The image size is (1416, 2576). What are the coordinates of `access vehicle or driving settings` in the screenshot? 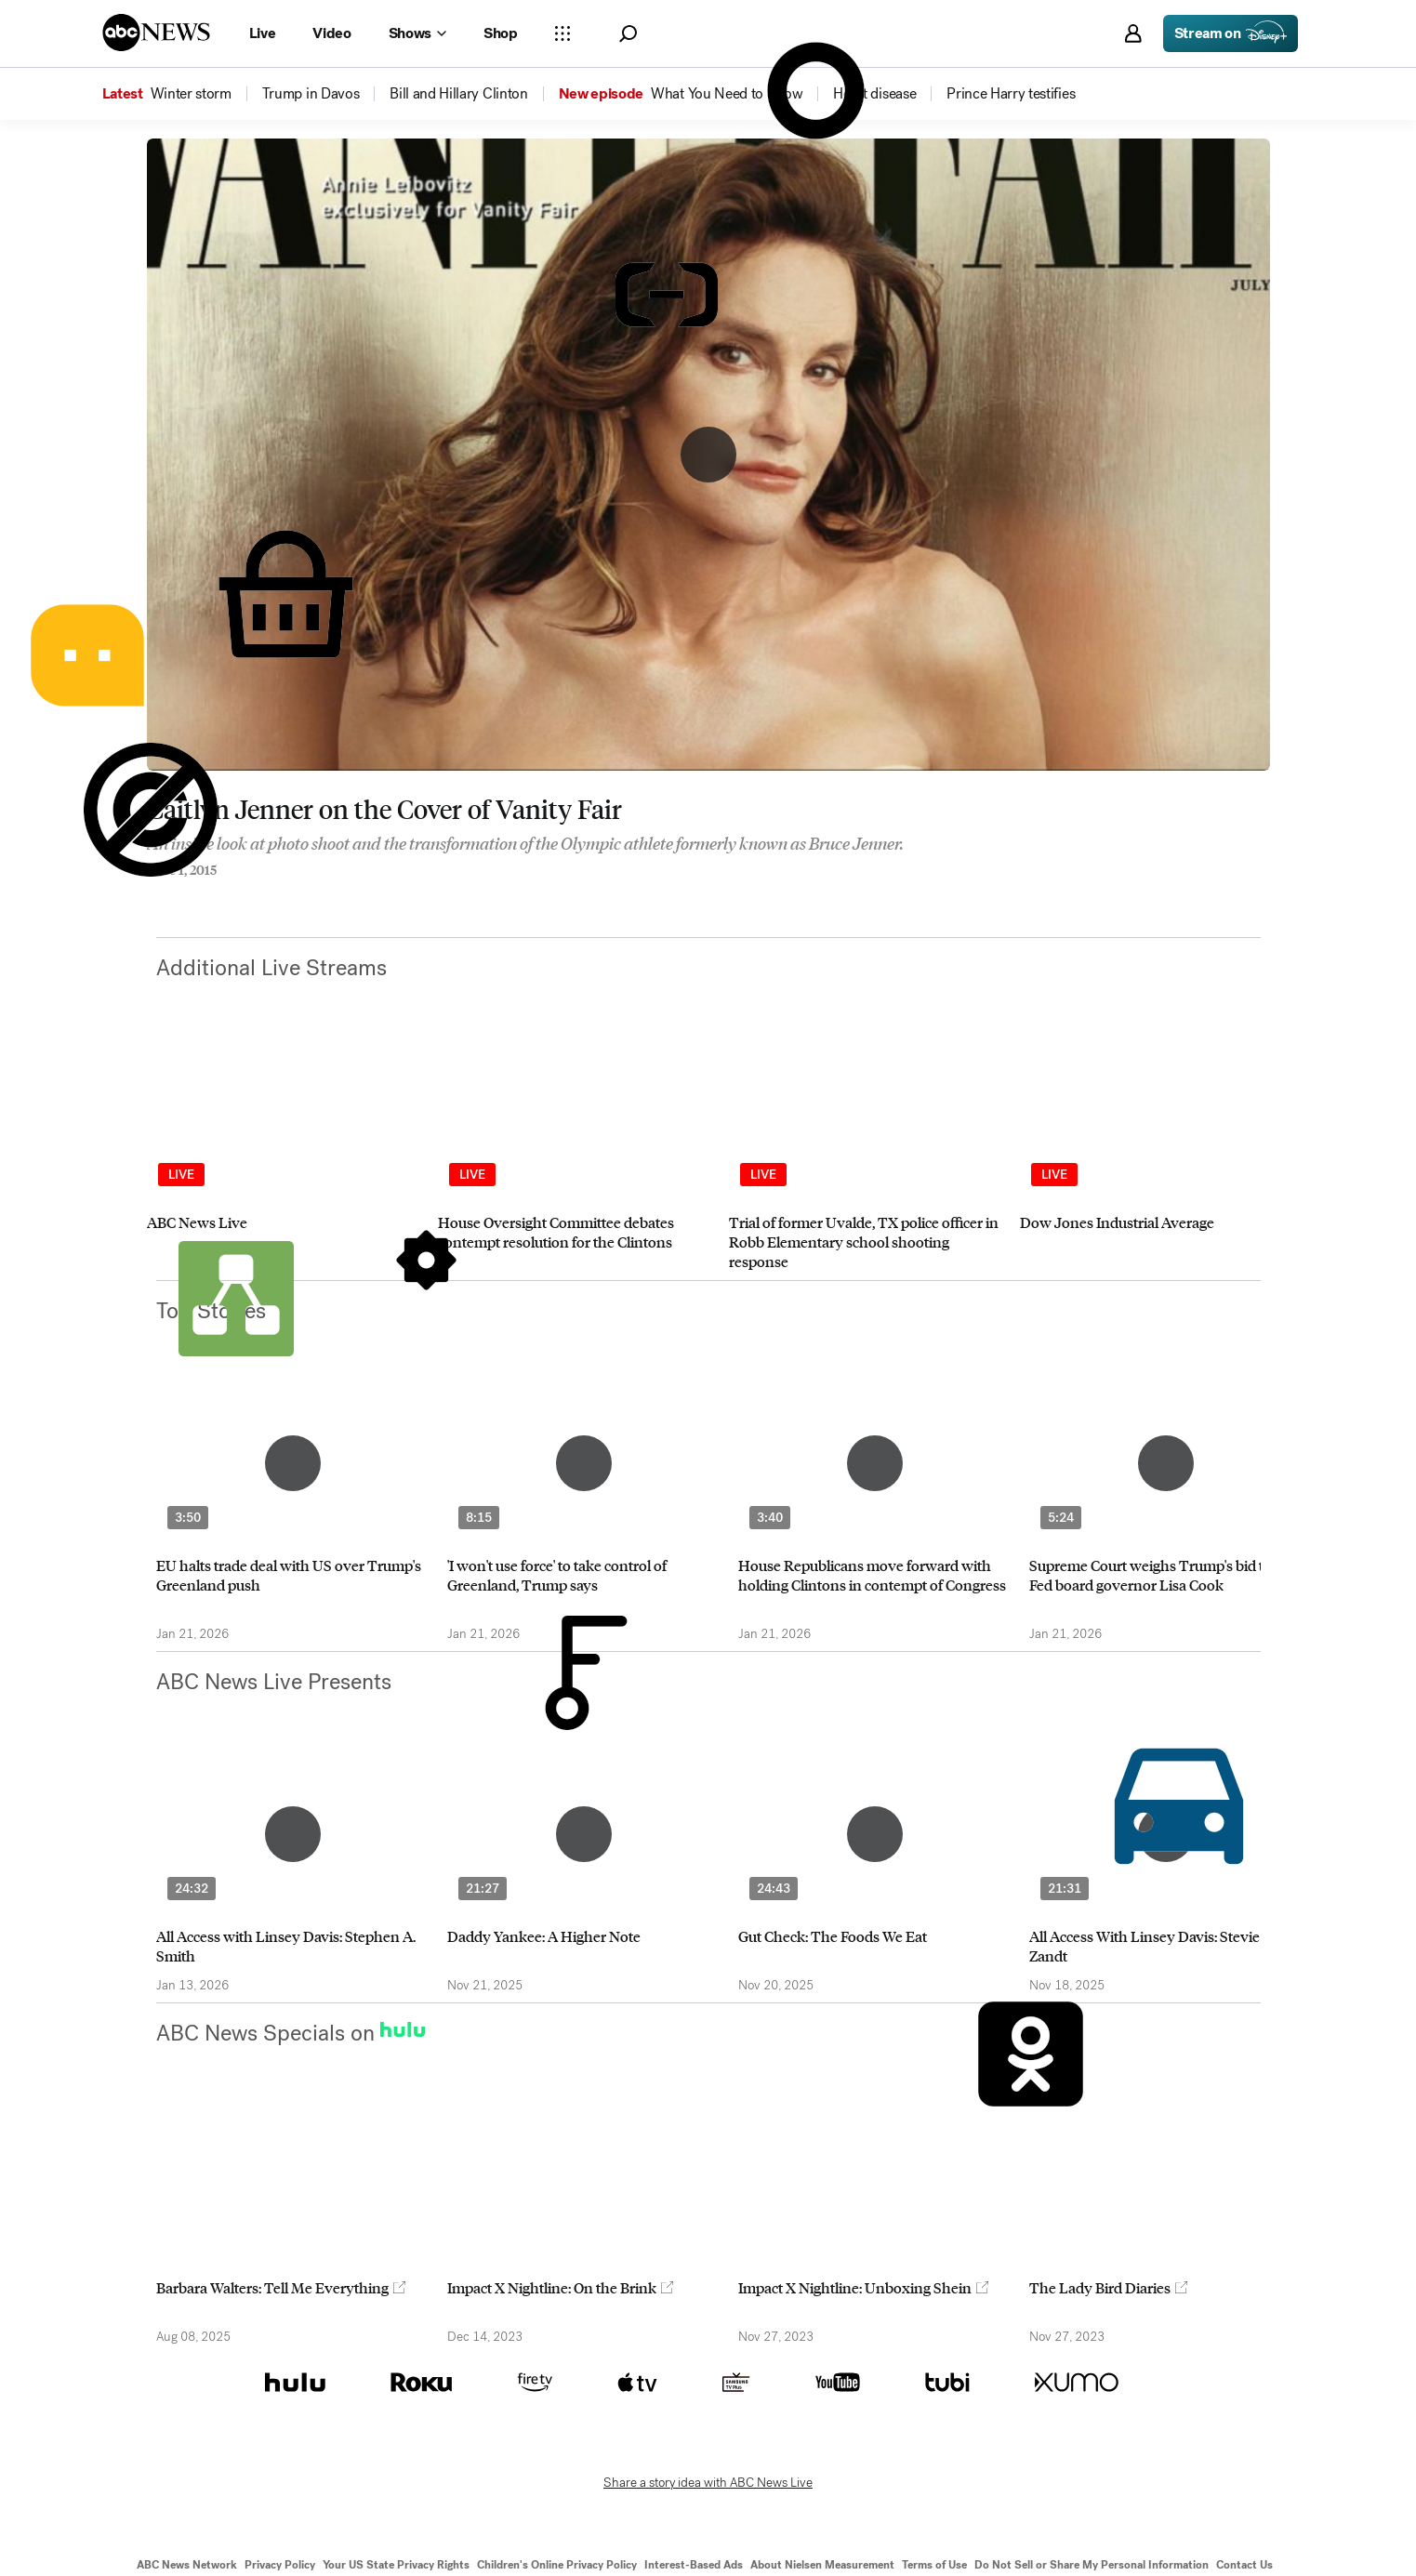 It's located at (1179, 1800).